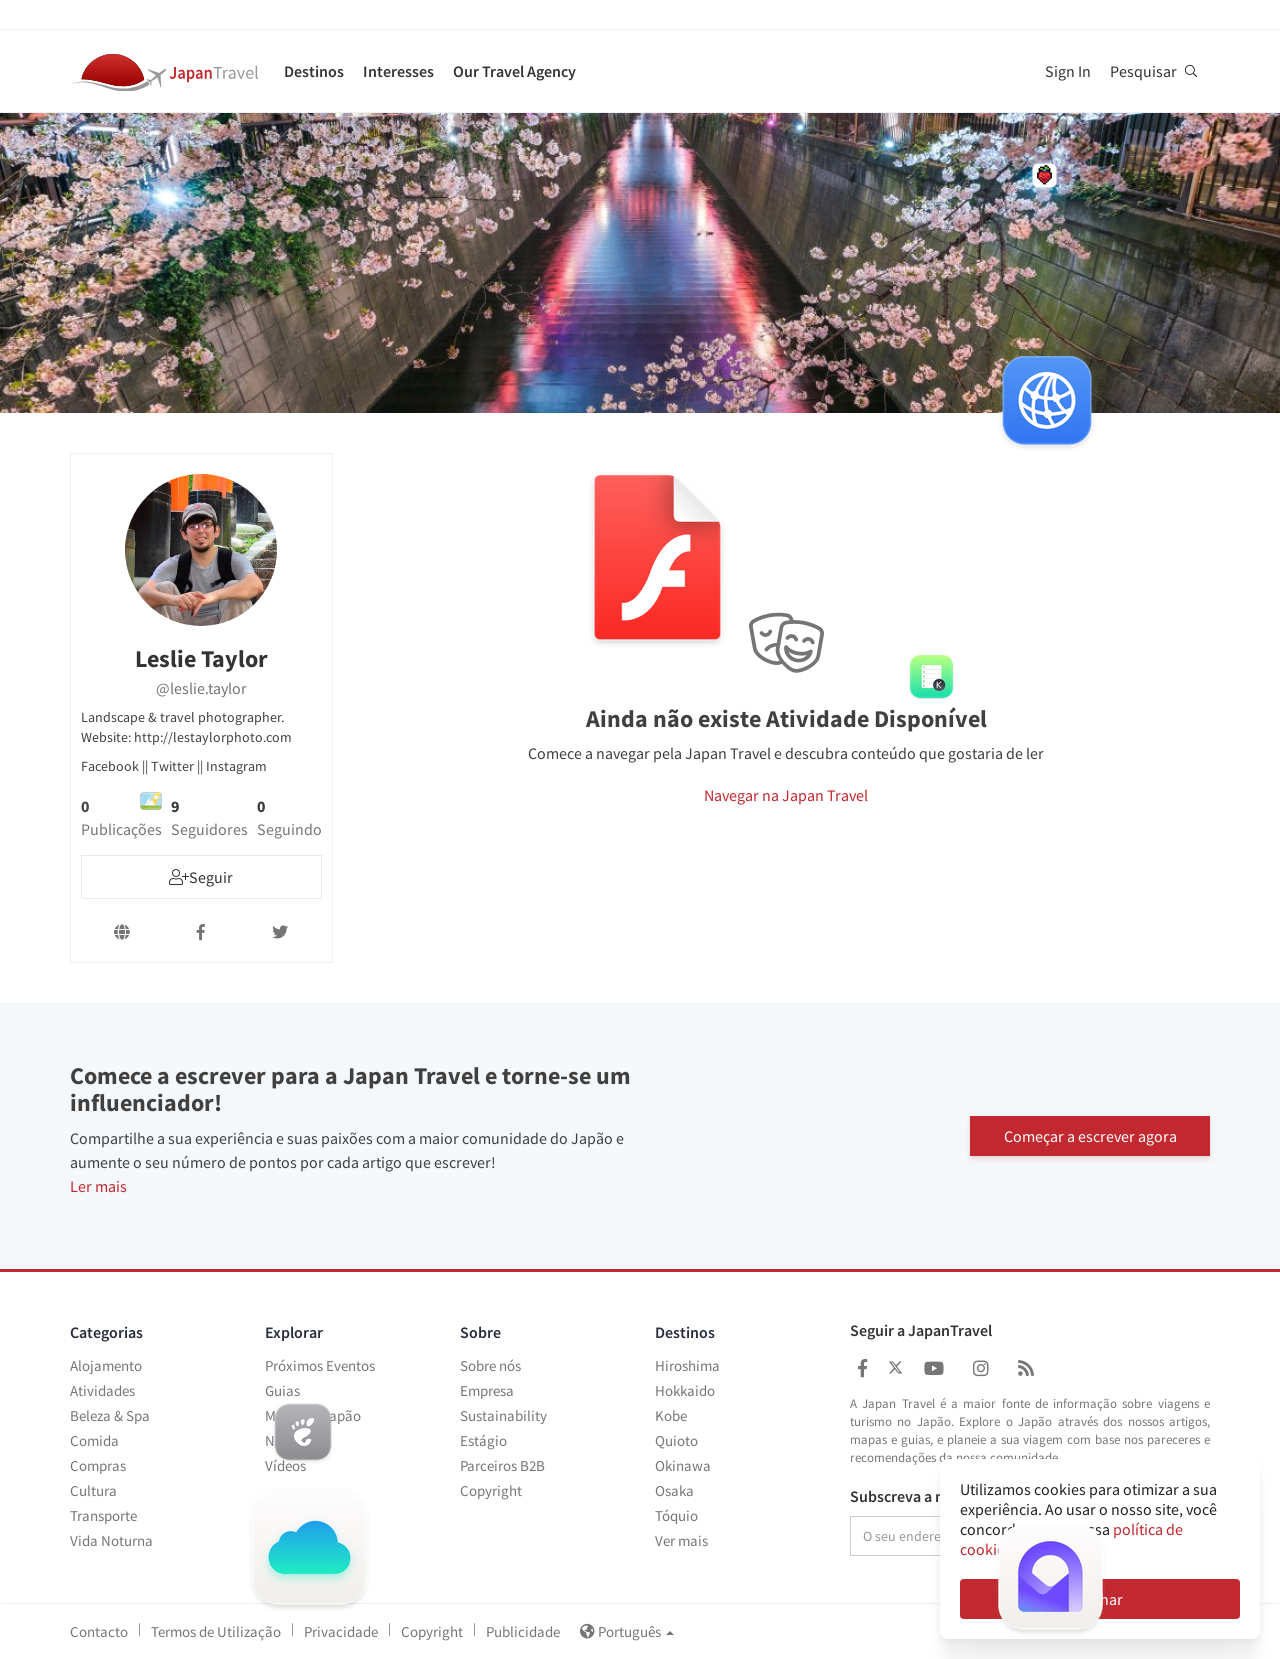 This screenshot has width=1280, height=1659. I want to click on open network settings and preferences, so click(1047, 402).